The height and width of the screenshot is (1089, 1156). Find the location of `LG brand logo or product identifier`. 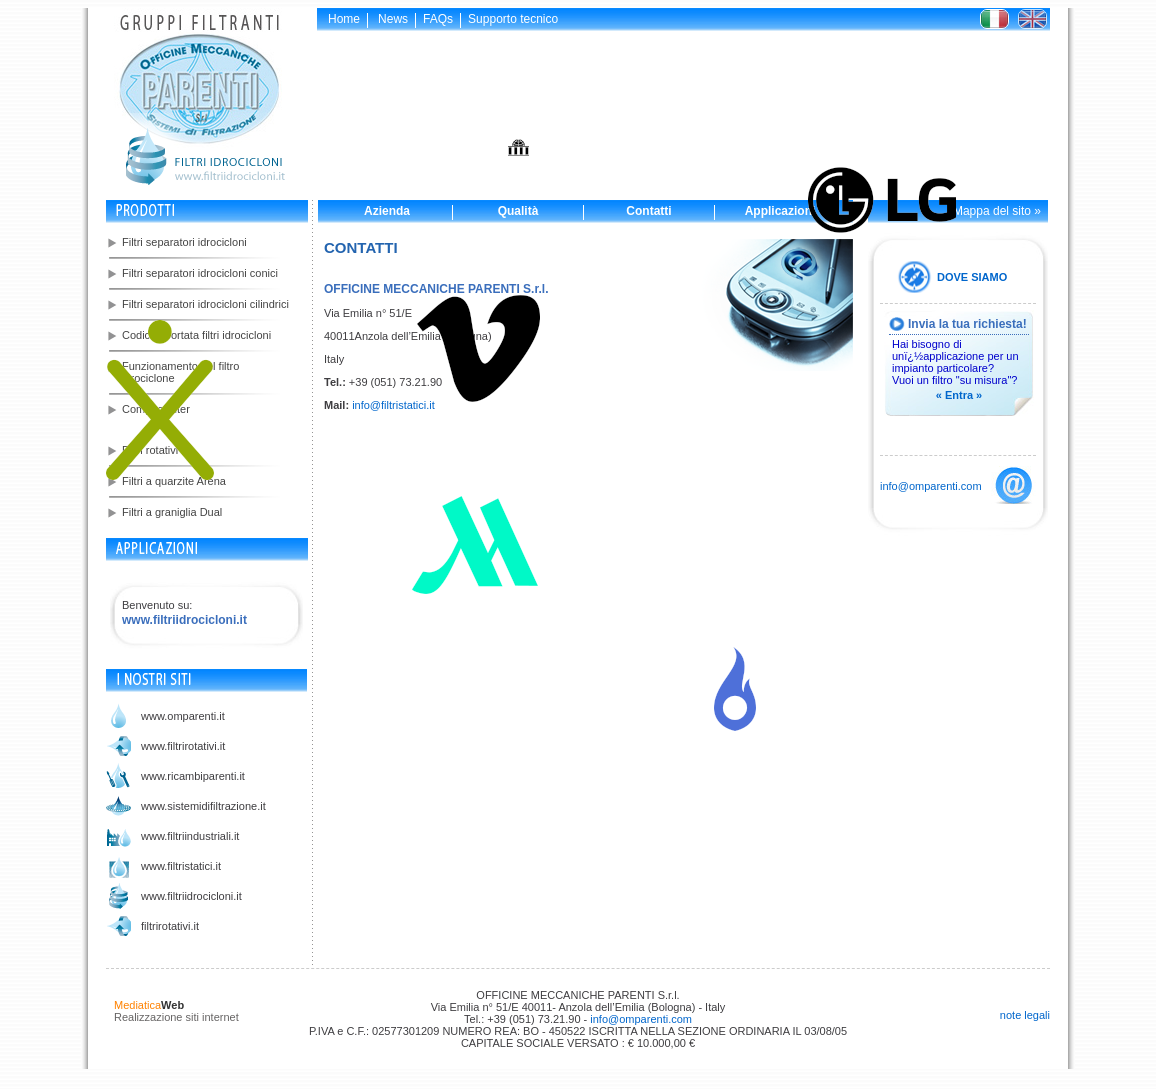

LG brand logo or product identifier is located at coordinates (882, 200).